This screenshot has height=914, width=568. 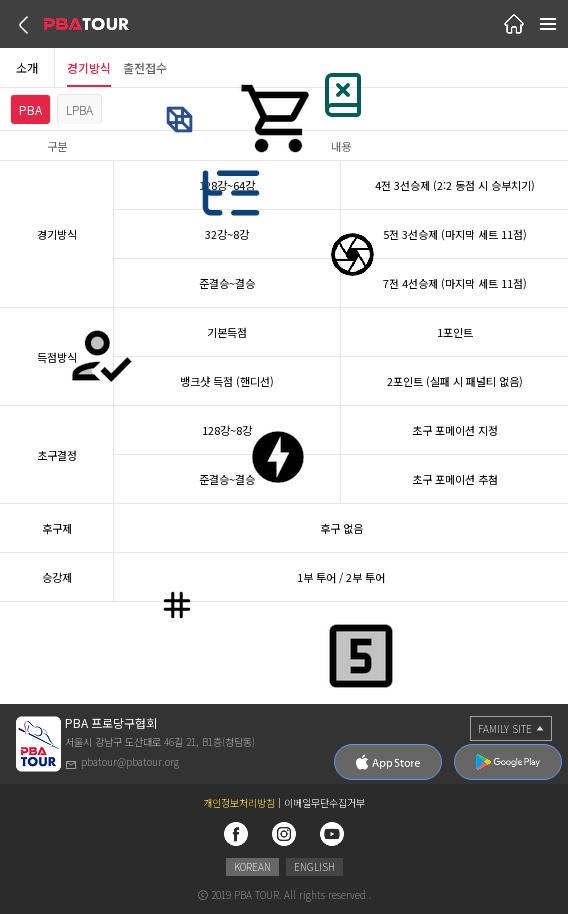 What do you see at coordinates (231, 193) in the screenshot?
I see `view hierarchical list or nested items` at bounding box center [231, 193].